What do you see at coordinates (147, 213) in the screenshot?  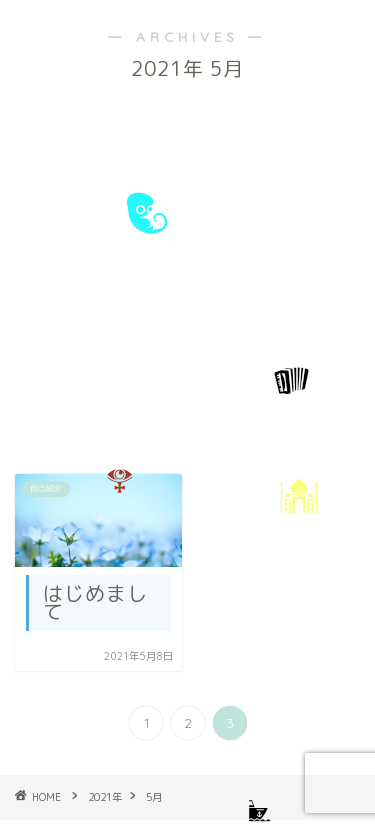 I see `indicates pregnancy or fetal development status` at bounding box center [147, 213].